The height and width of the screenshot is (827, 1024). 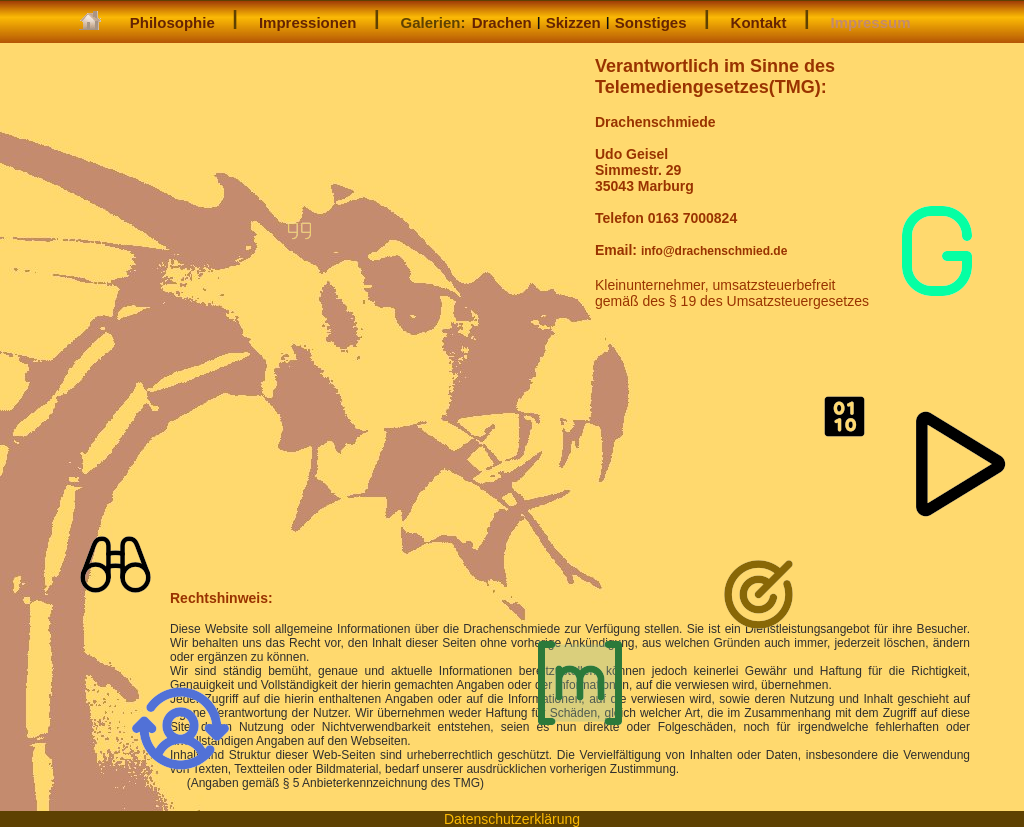 I want to click on view testimonials or quotes, so click(x=299, y=230).